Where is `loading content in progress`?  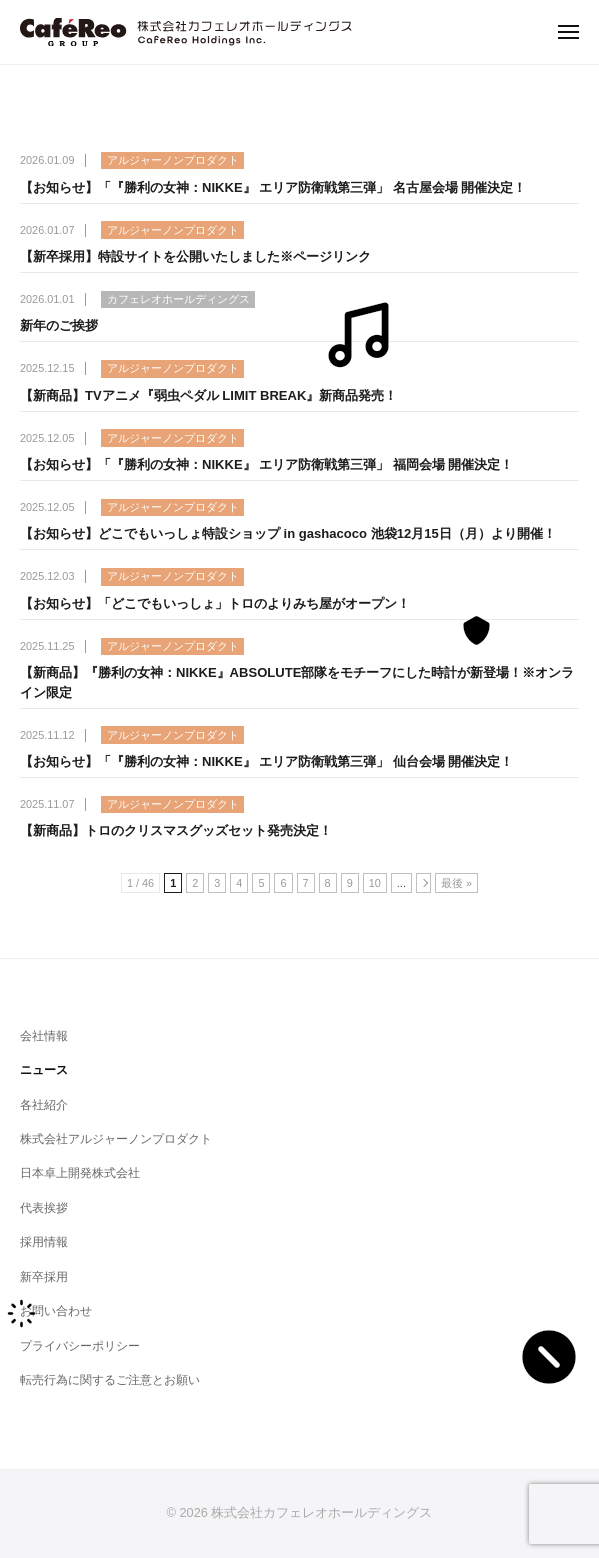 loading content in progress is located at coordinates (21, 1313).